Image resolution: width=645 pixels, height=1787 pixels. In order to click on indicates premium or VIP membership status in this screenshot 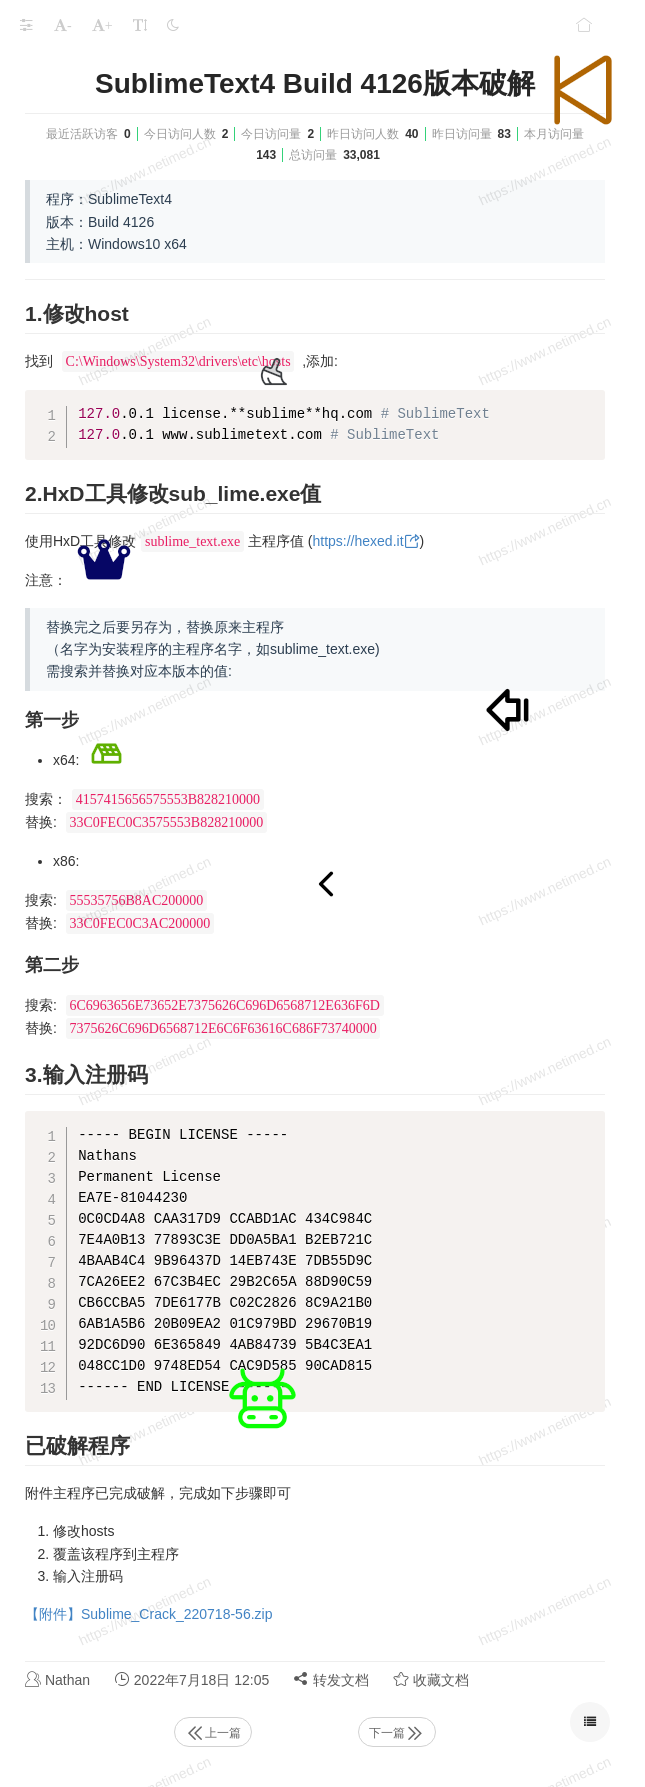, I will do `click(104, 562)`.